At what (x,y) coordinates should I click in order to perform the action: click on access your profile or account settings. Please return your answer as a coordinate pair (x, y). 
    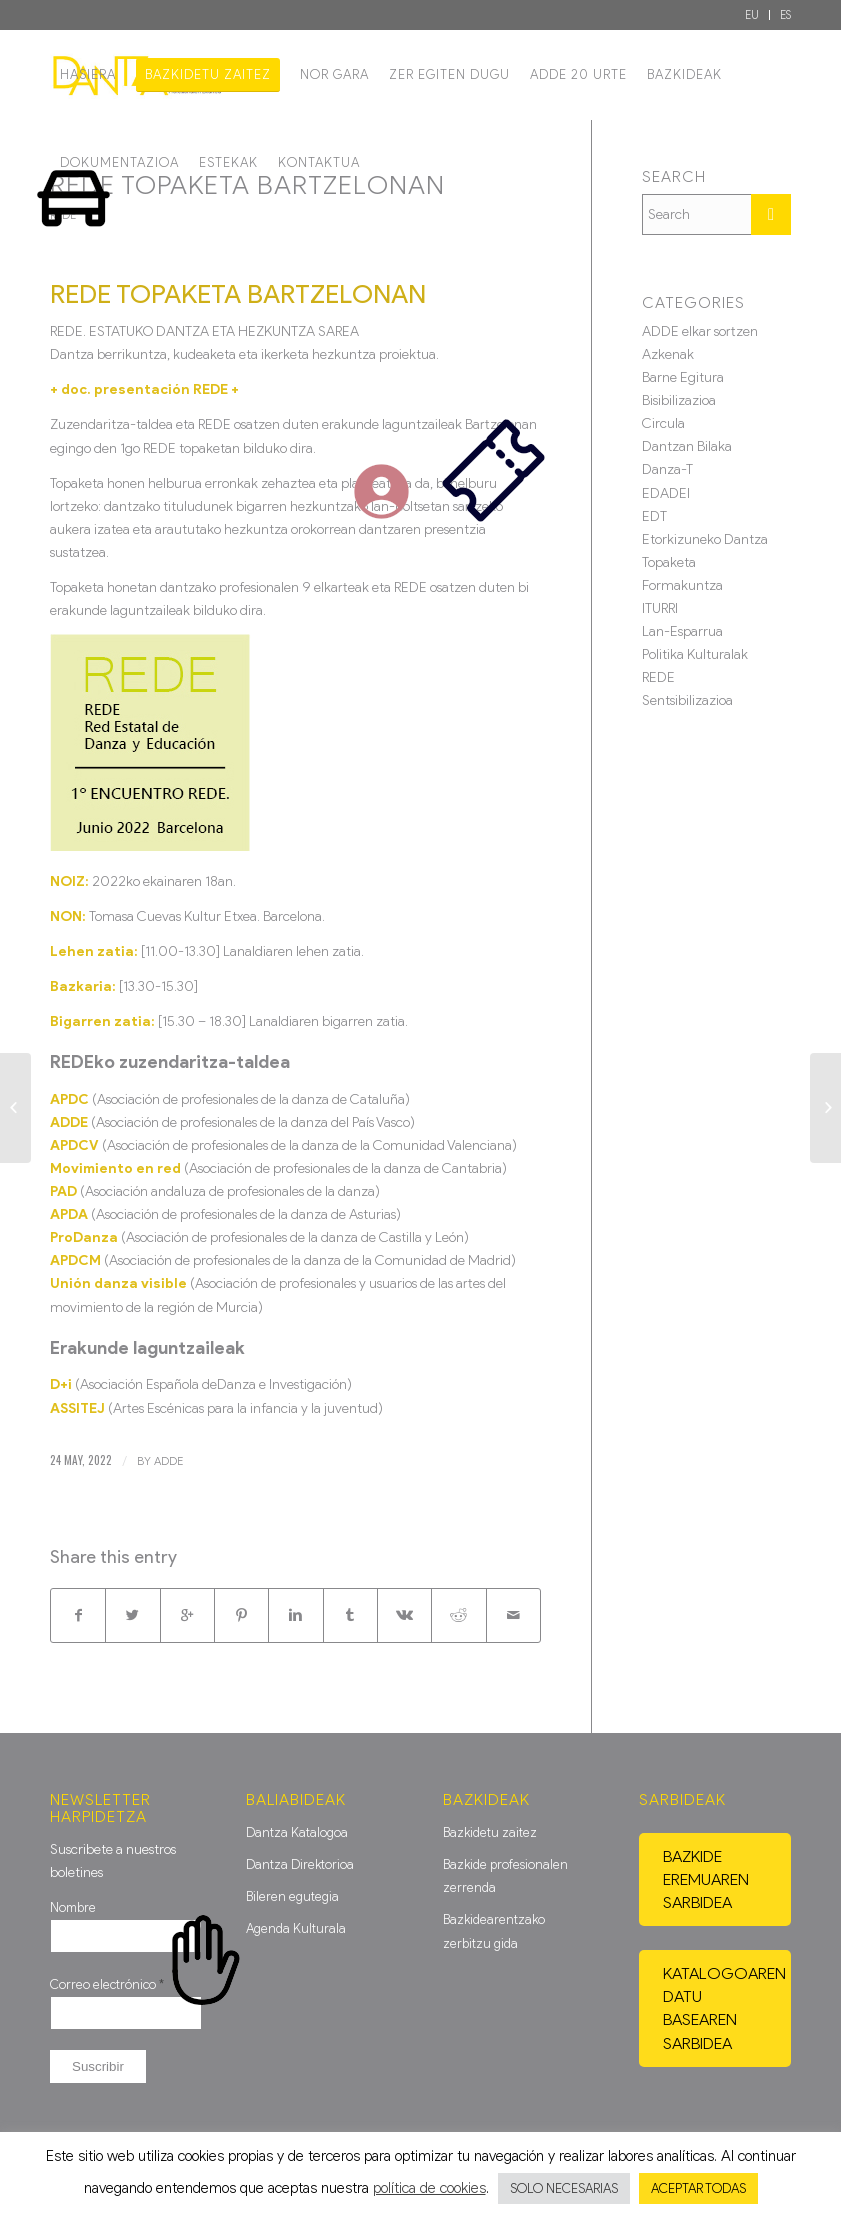
    Looking at the image, I should click on (381, 491).